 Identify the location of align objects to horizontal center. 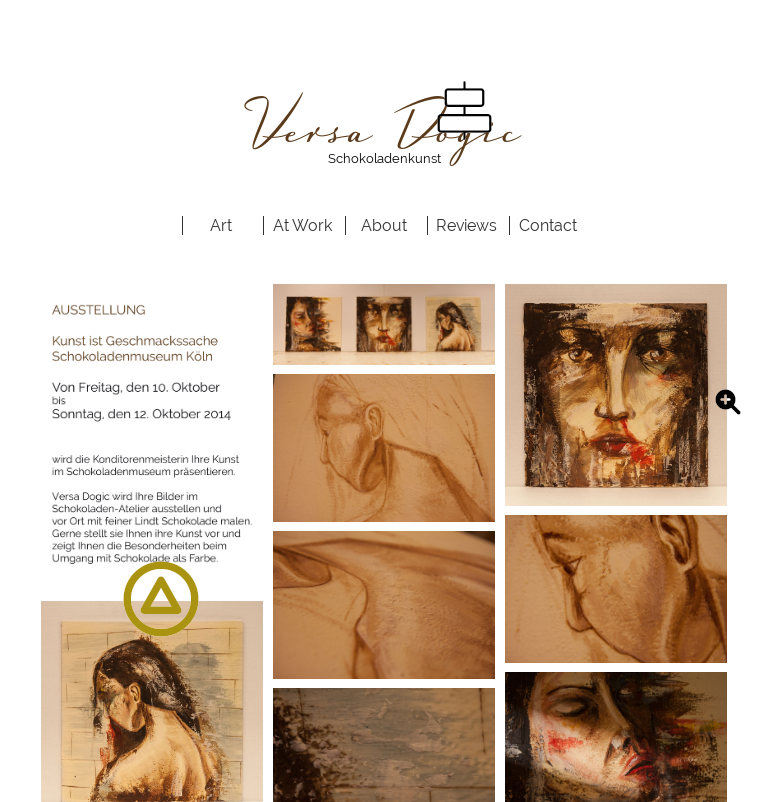
(464, 110).